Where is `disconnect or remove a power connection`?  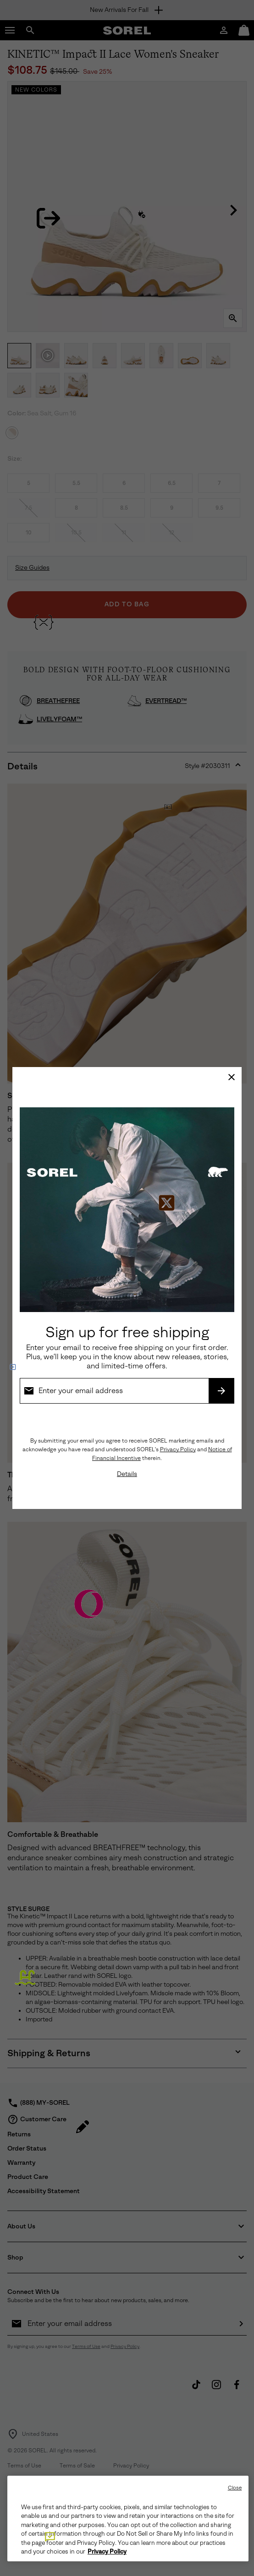
disconnect or remove a power connection is located at coordinates (141, 214).